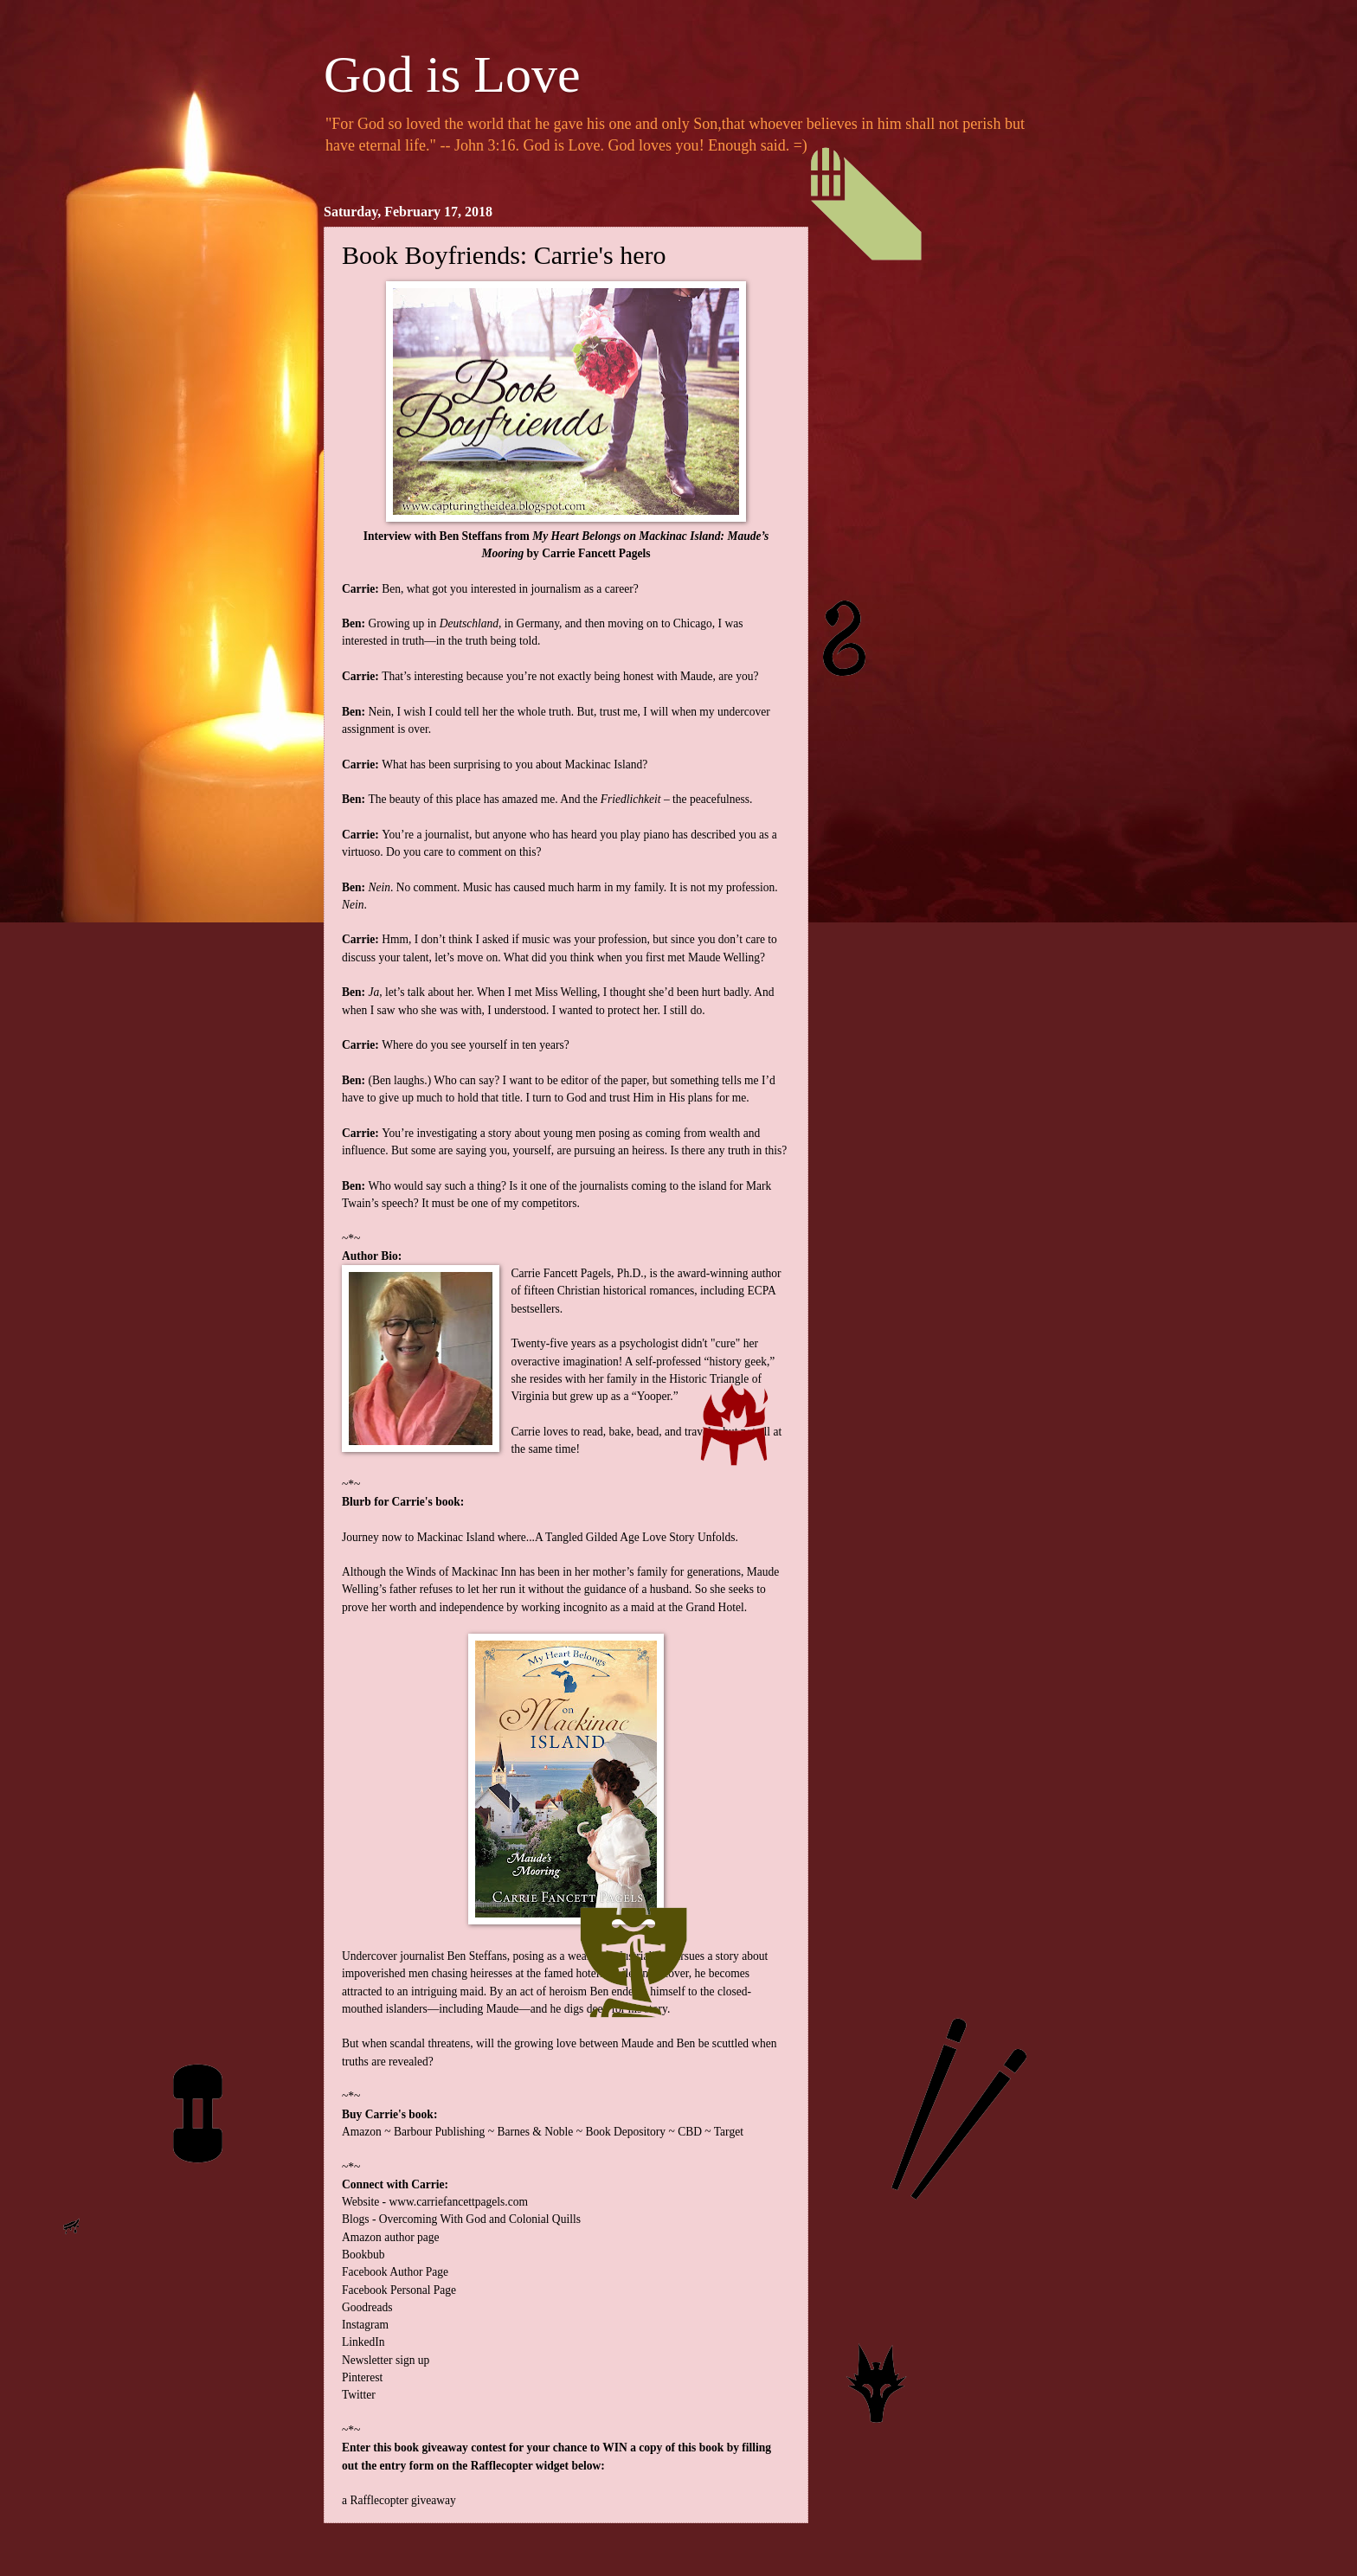 This screenshot has height=2576, width=1357. I want to click on fox character or animal companion icon, so click(878, 2383).